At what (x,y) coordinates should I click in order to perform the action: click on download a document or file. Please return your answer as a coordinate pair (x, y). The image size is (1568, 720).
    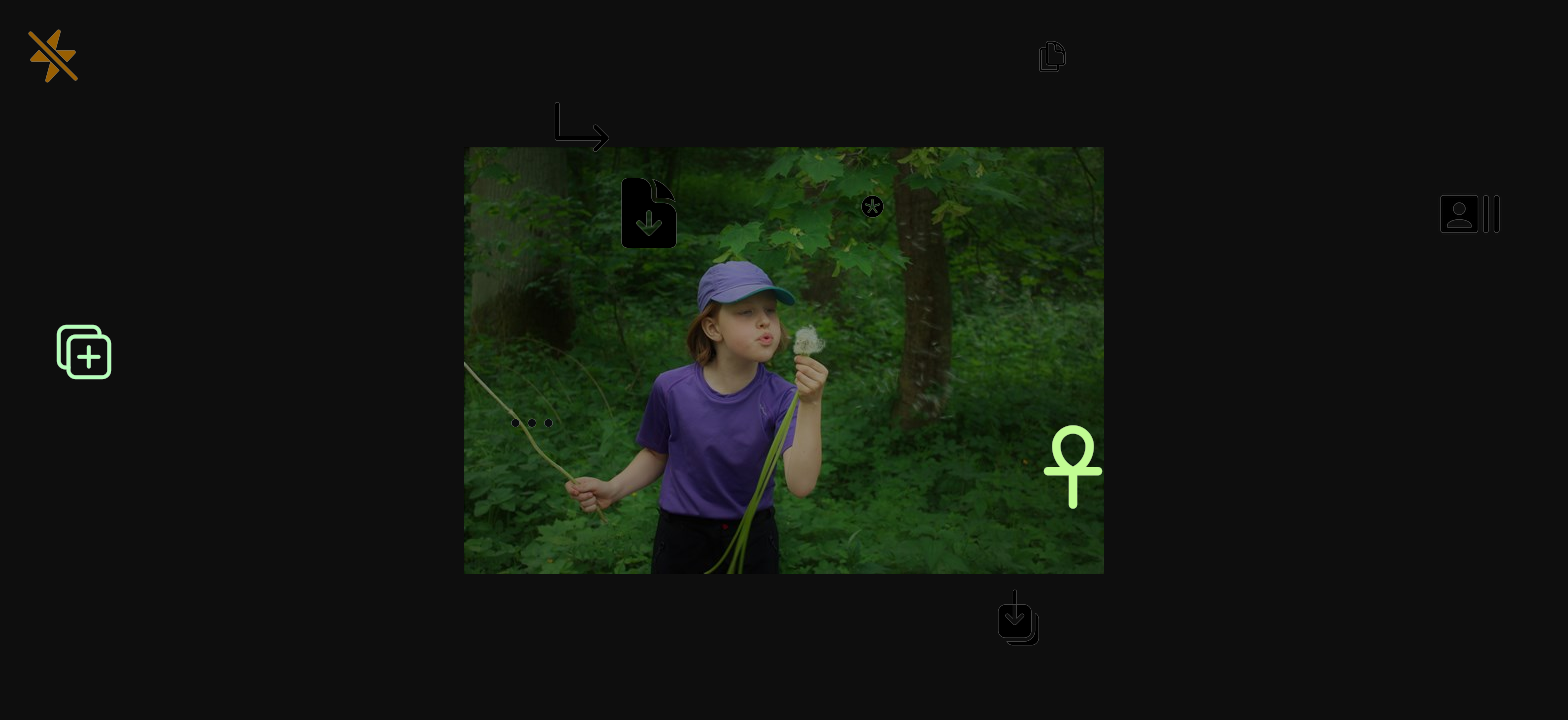
    Looking at the image, I should click on (649, 213).